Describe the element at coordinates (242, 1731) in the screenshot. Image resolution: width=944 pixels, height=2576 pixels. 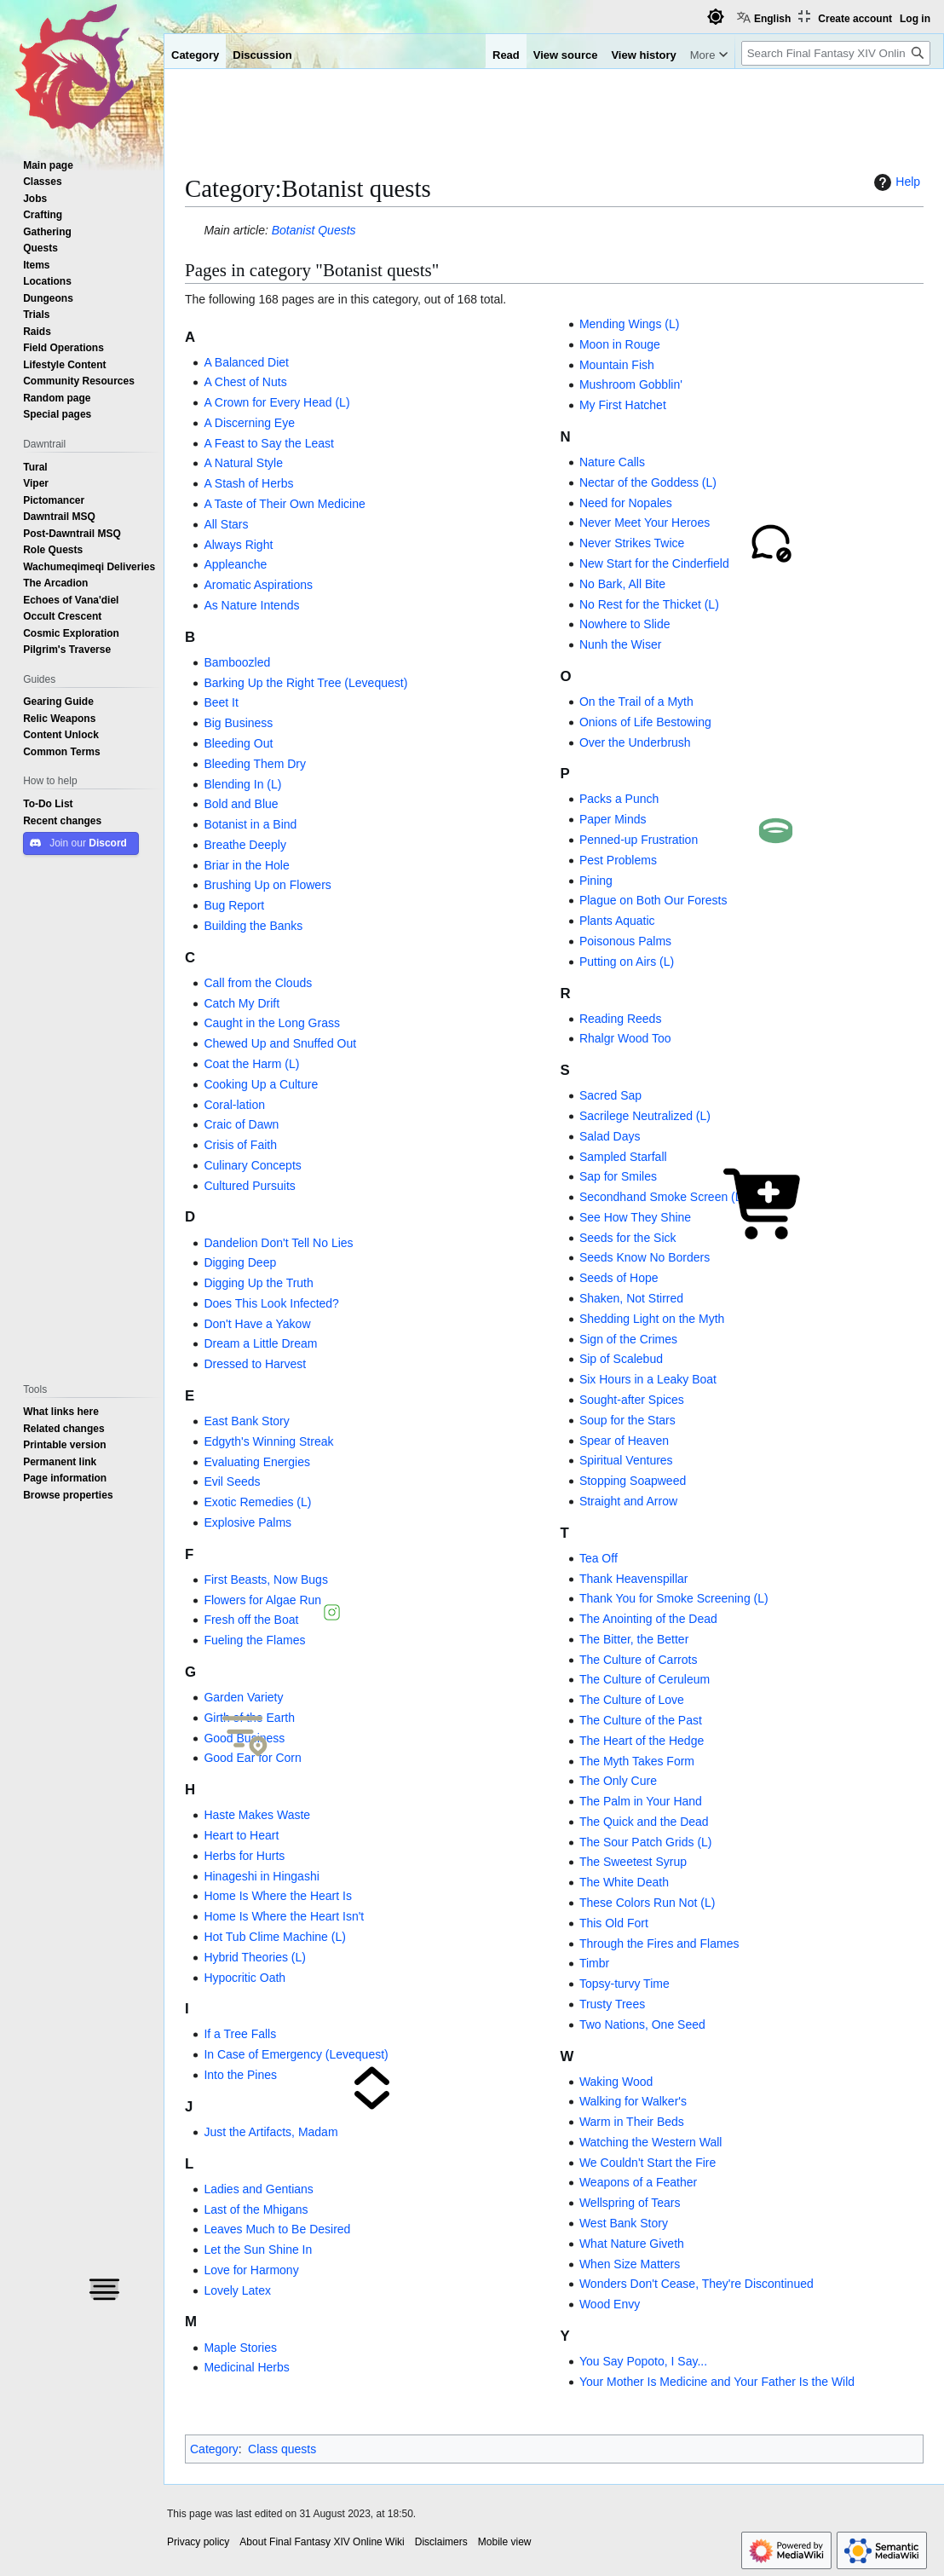
I see `filter results by location` at that location.